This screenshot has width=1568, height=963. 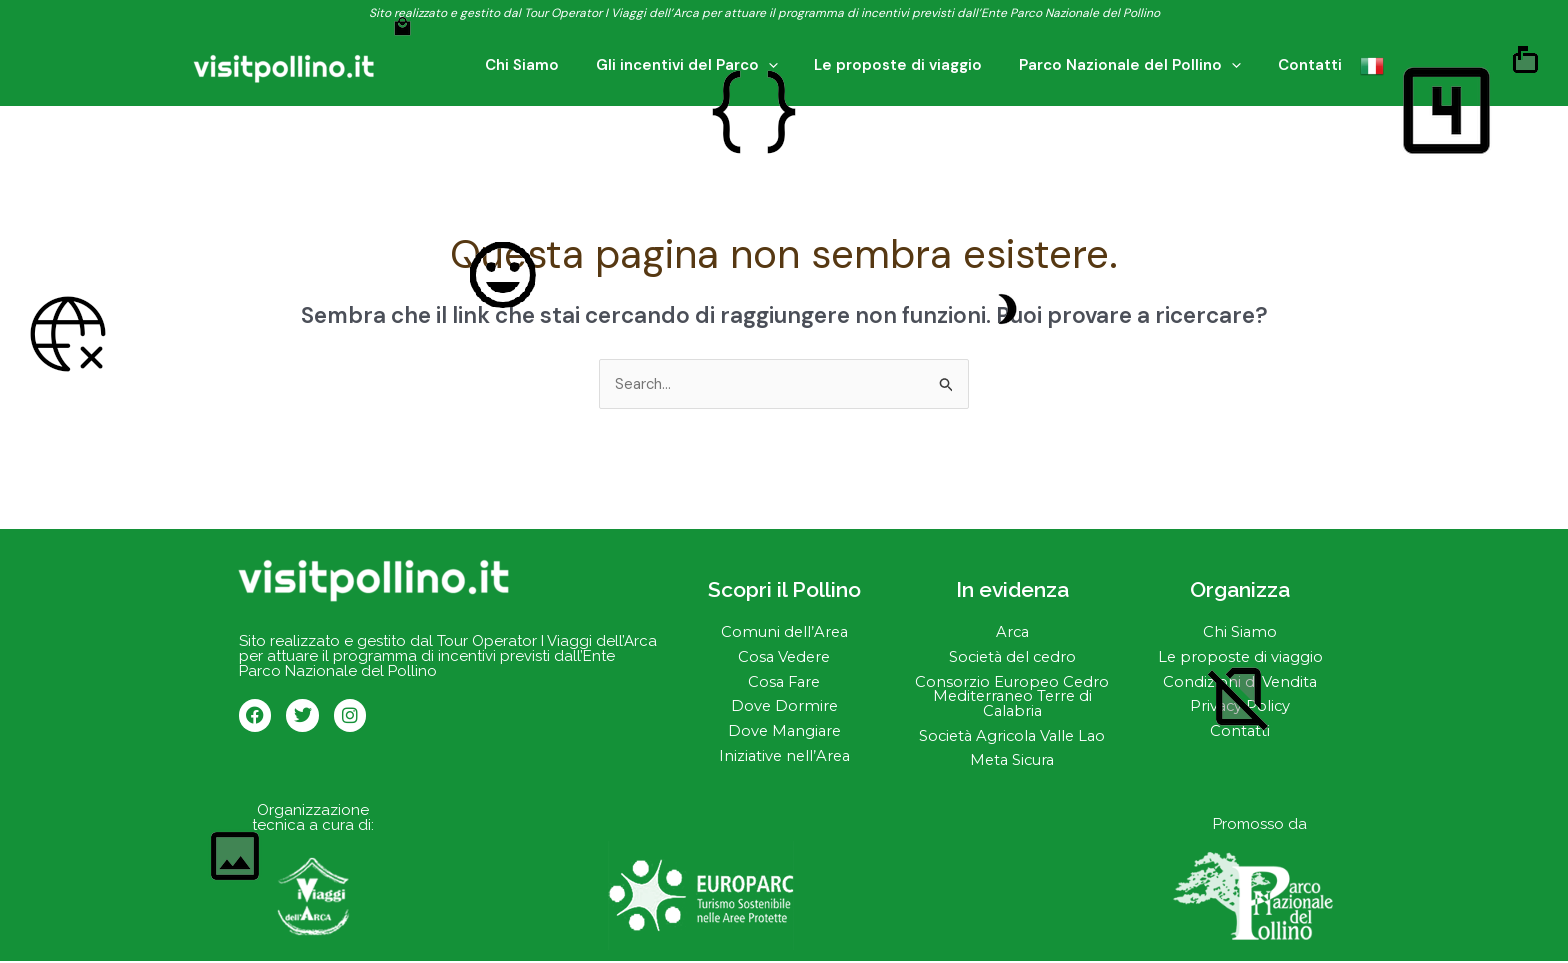 What do you see at coordinates (1446, 110) in the screenshot?
I see `select image filter option 4` at bounding box center [1446, 110].